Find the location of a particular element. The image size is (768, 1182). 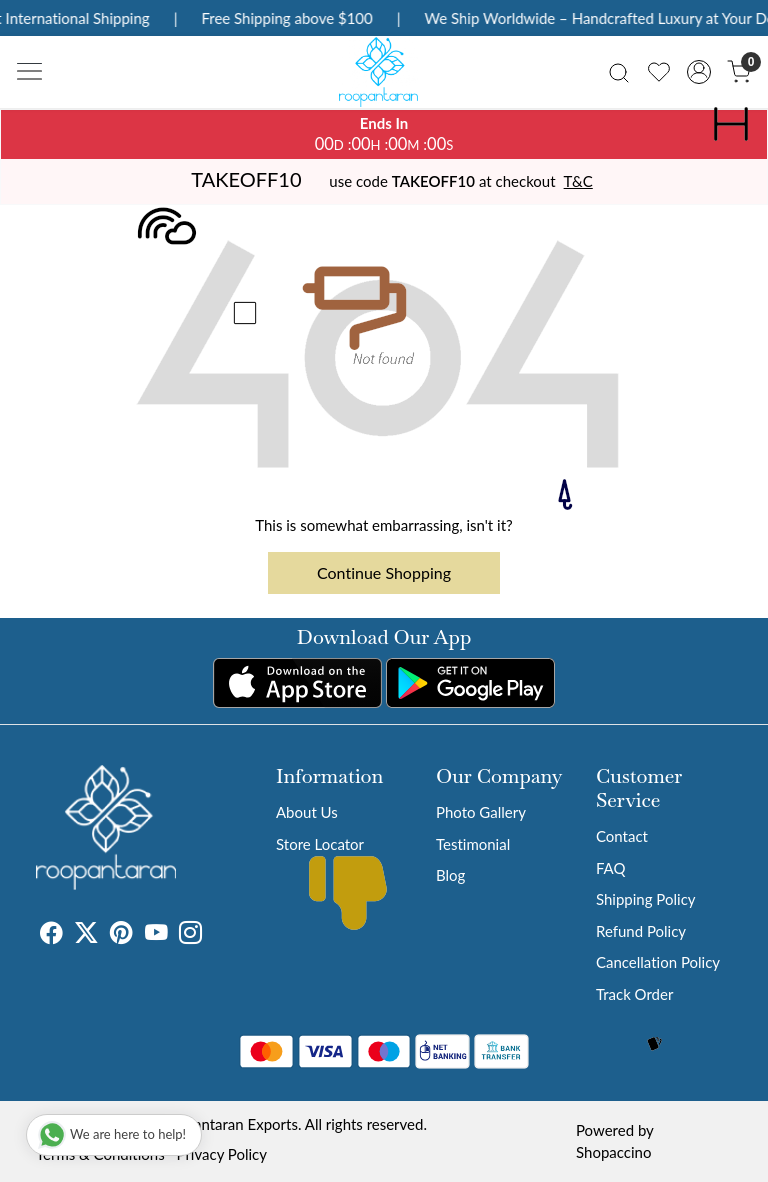

stop media playback is located at coordinates (245, 313).